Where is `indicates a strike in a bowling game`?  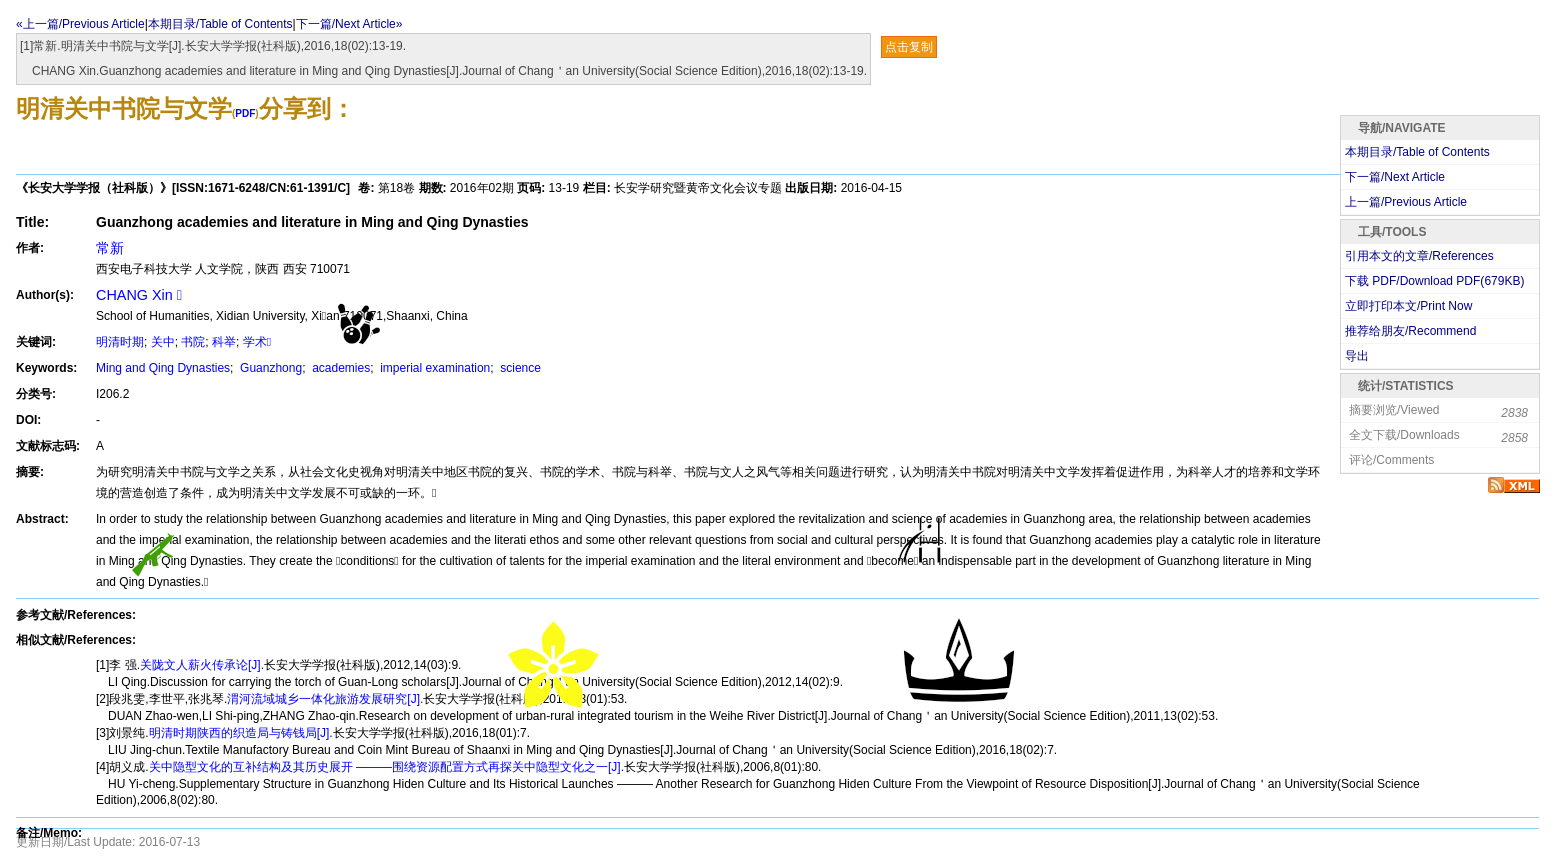
indicates a strike in a bowling game is located at coordinates (359, 324).